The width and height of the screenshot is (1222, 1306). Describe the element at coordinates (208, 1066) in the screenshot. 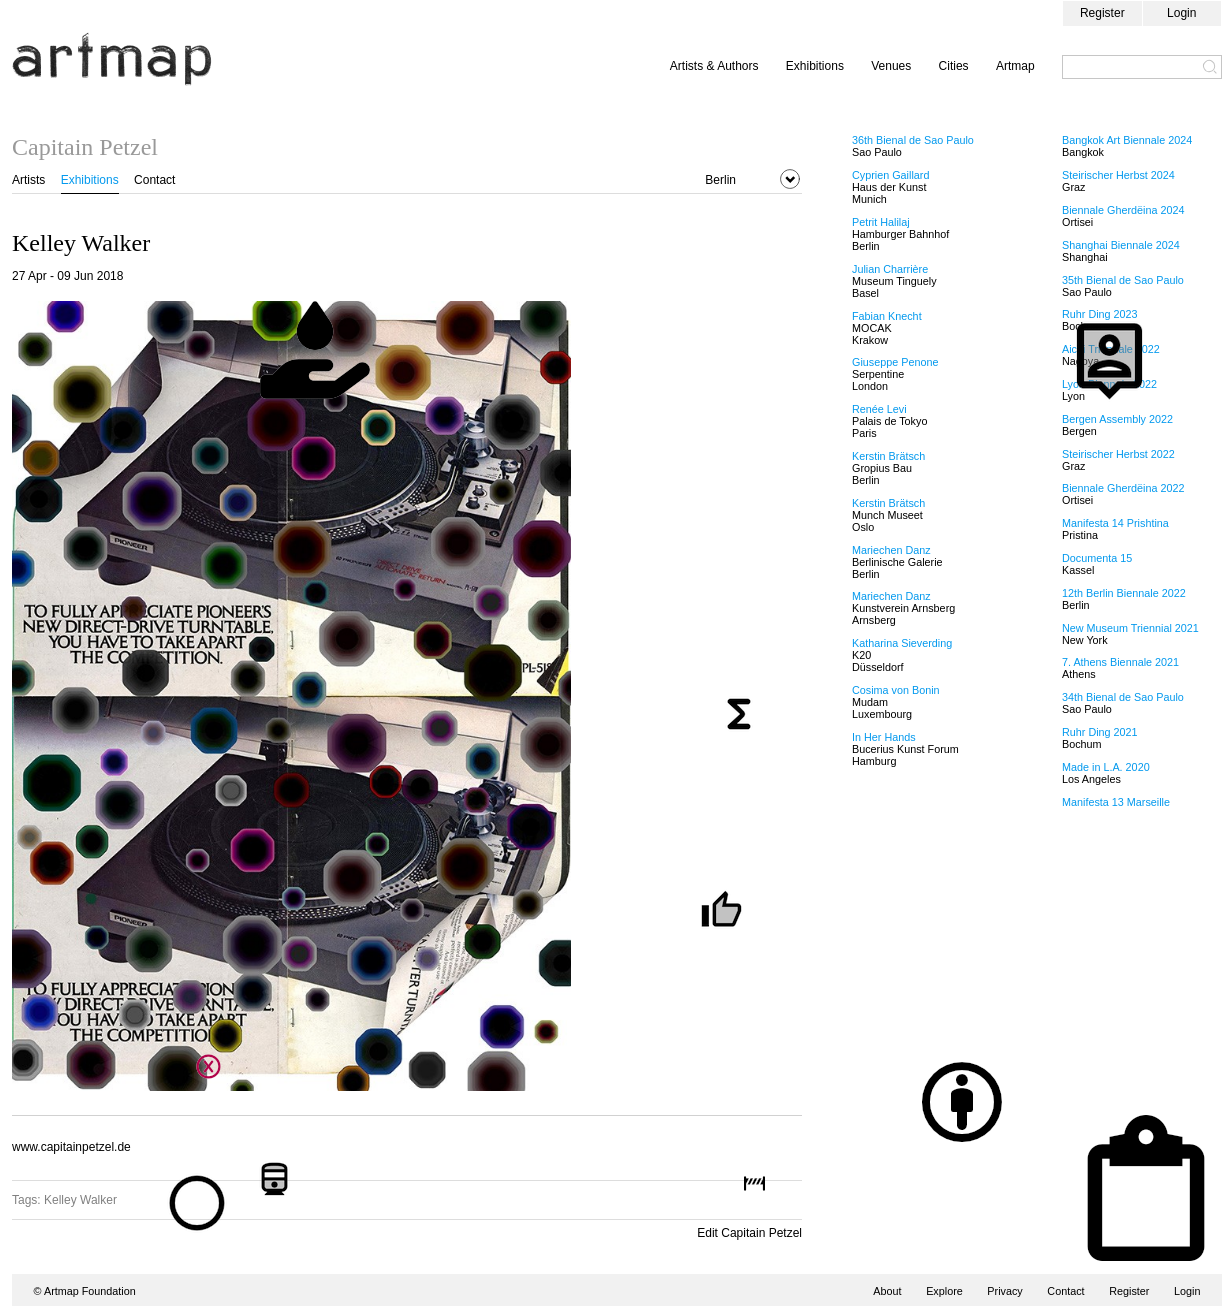

I see `xbox x button indicator` at that location.